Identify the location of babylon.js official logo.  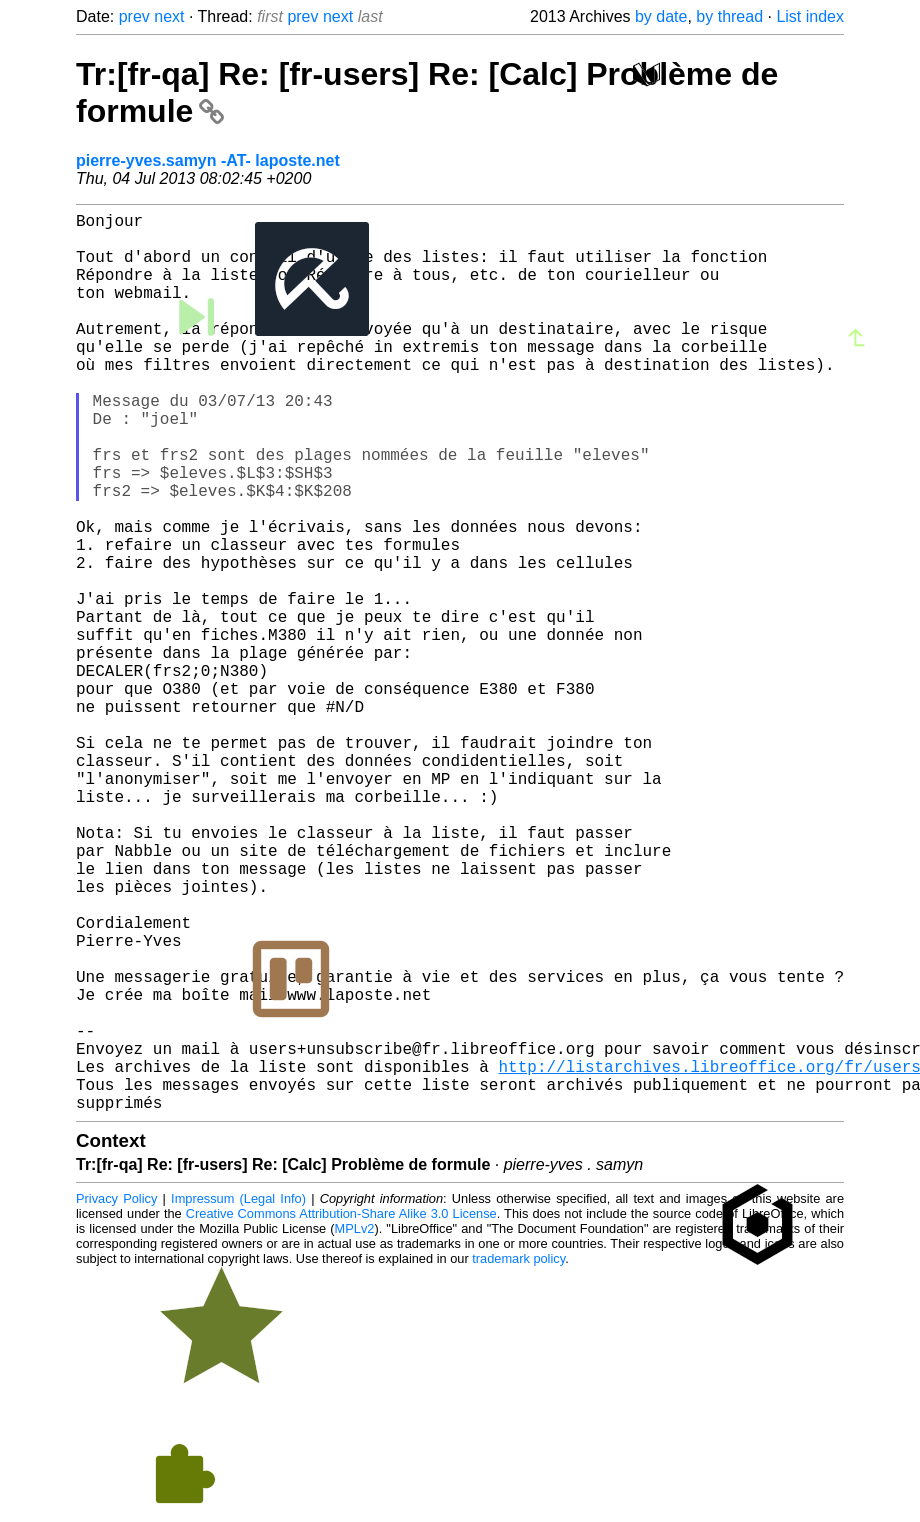
(757, 1224).